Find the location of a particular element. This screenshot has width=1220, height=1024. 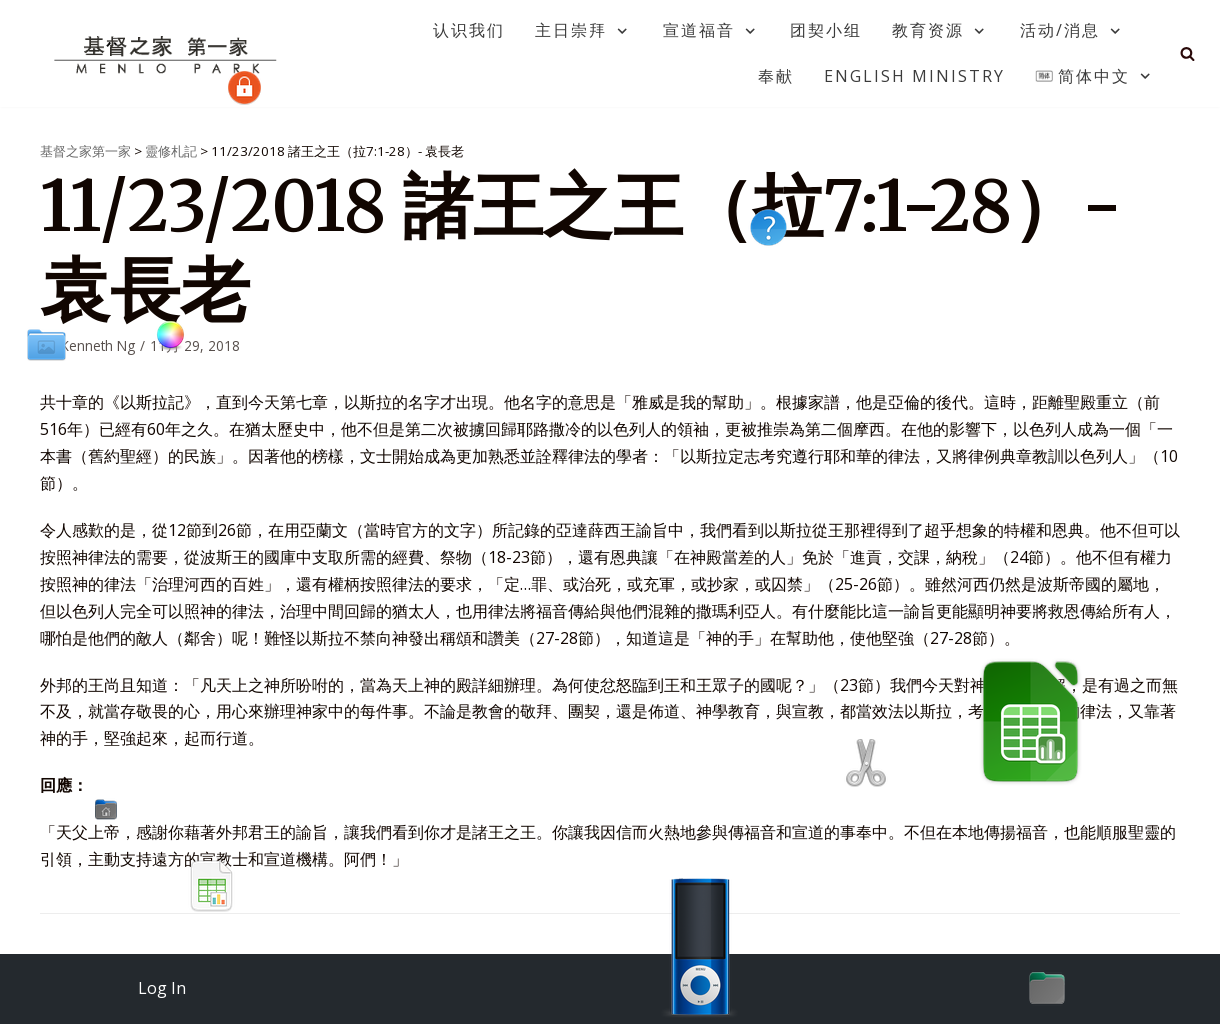

access your home folder is located at coordinates (106, 809).